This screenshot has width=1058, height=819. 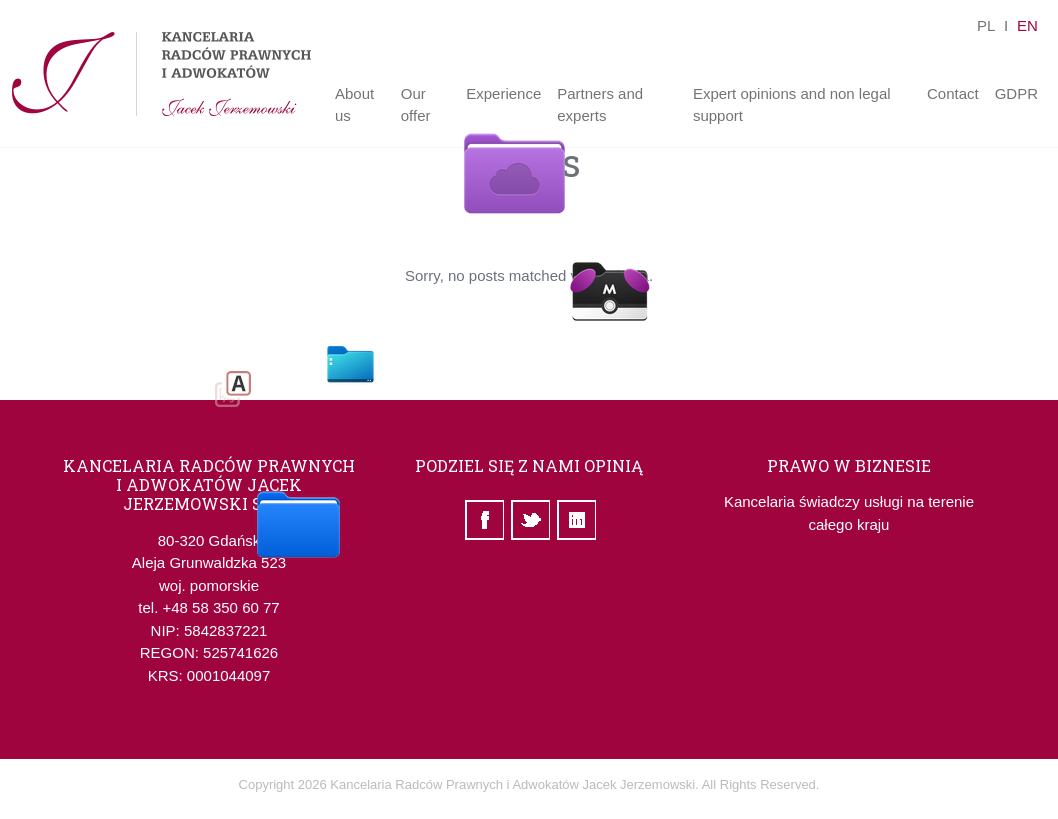 I want to click on open desktop folder, so click(x=350, y=365).